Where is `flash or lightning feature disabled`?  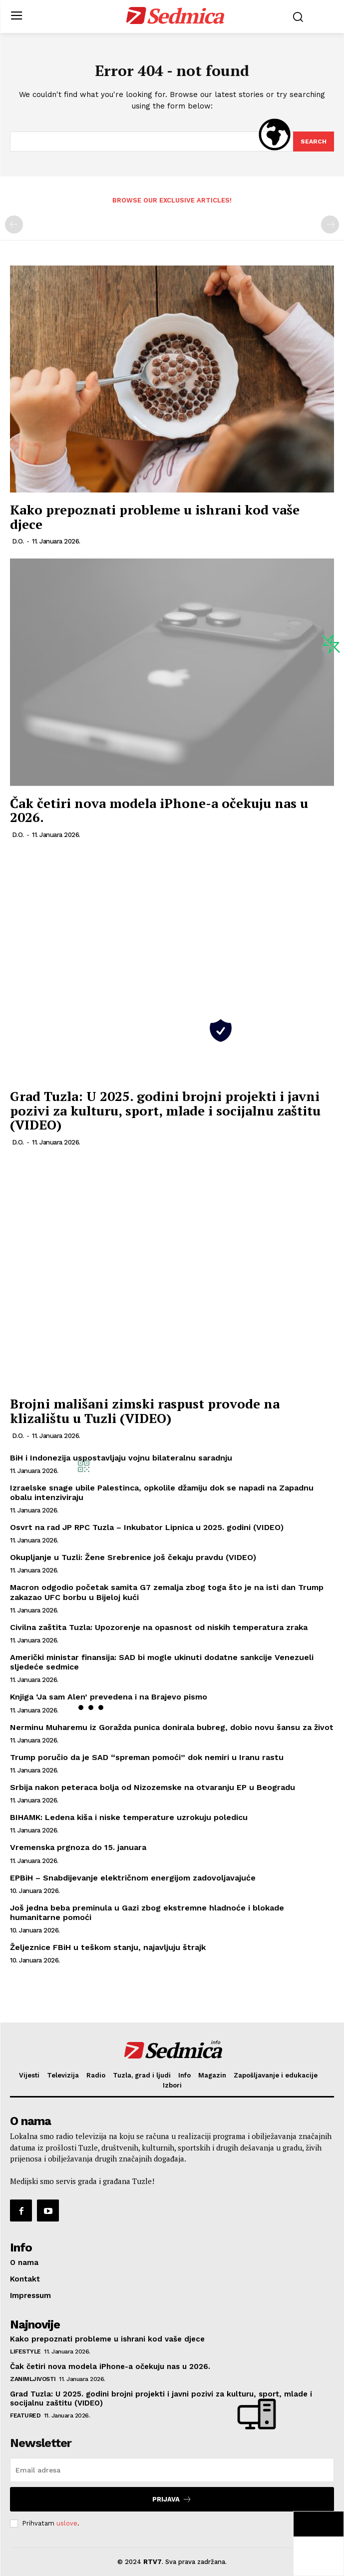
flash or lightning feature disabled is located at coordinates (331, 644).